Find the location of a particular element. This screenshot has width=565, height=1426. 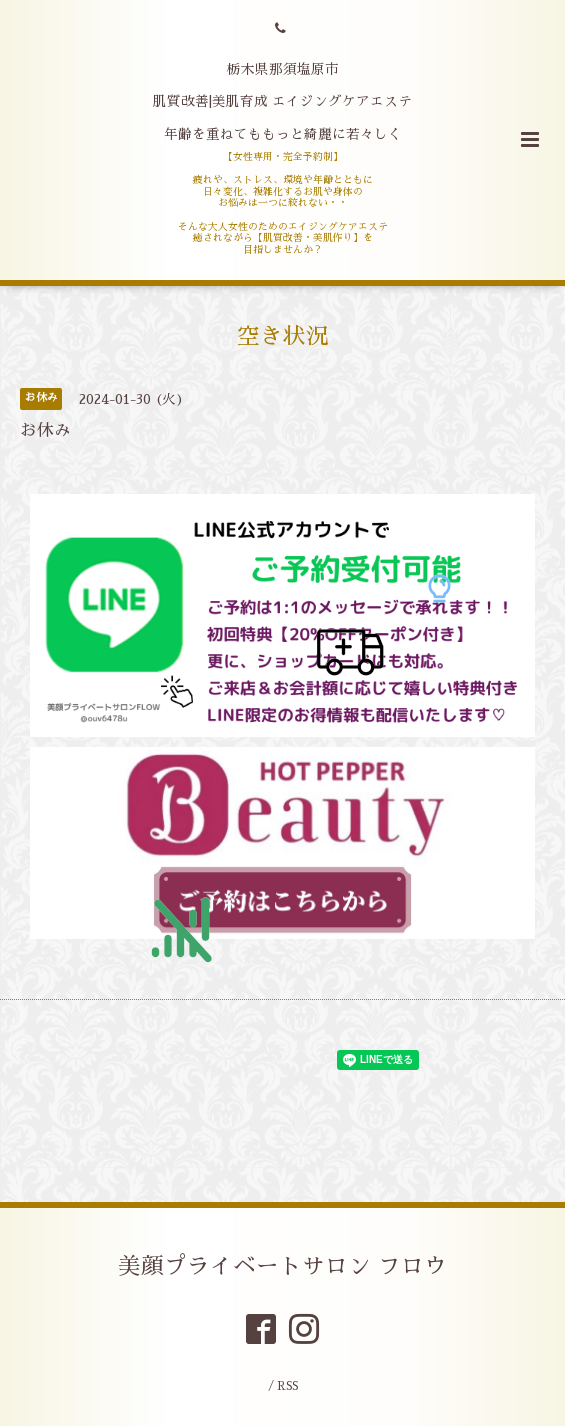

access tips or helpful suggestions is located at coordinates (439, 588).